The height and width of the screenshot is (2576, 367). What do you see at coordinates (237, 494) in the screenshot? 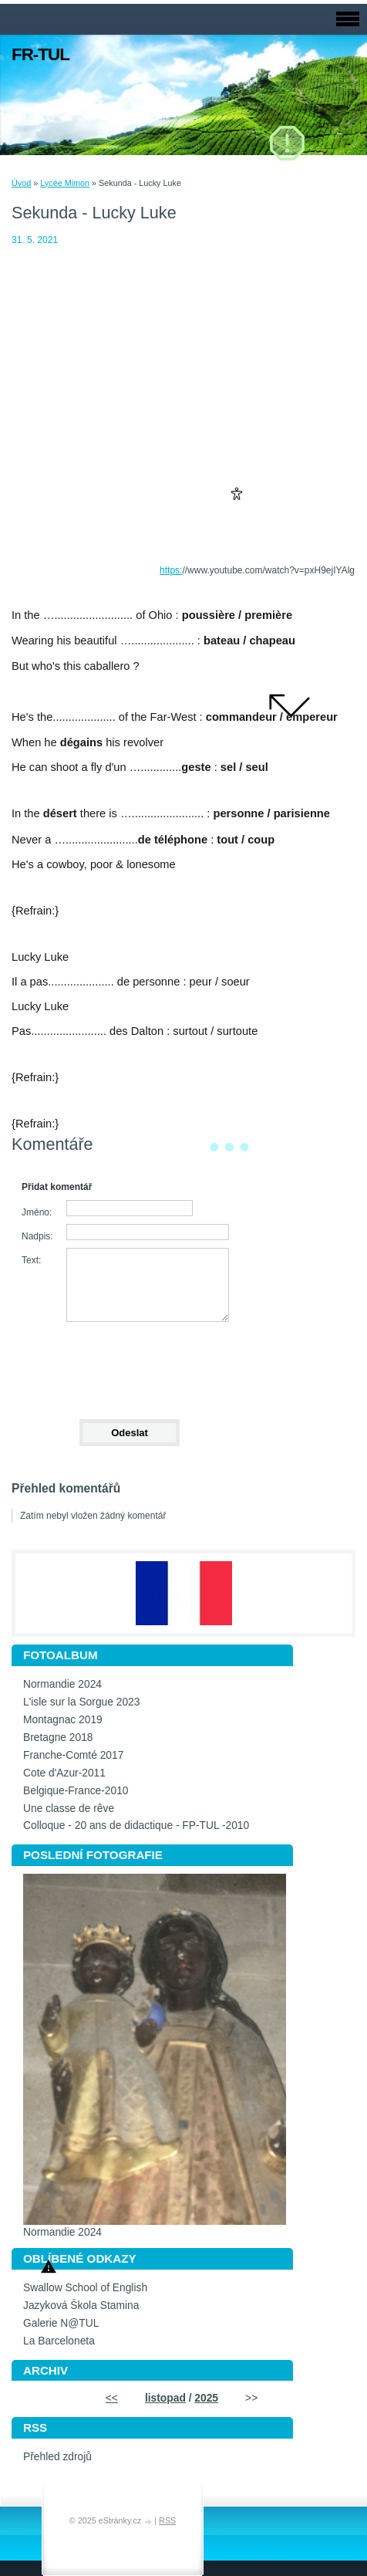
I see `accessibility settings or features` at bounding box center [237, 494].